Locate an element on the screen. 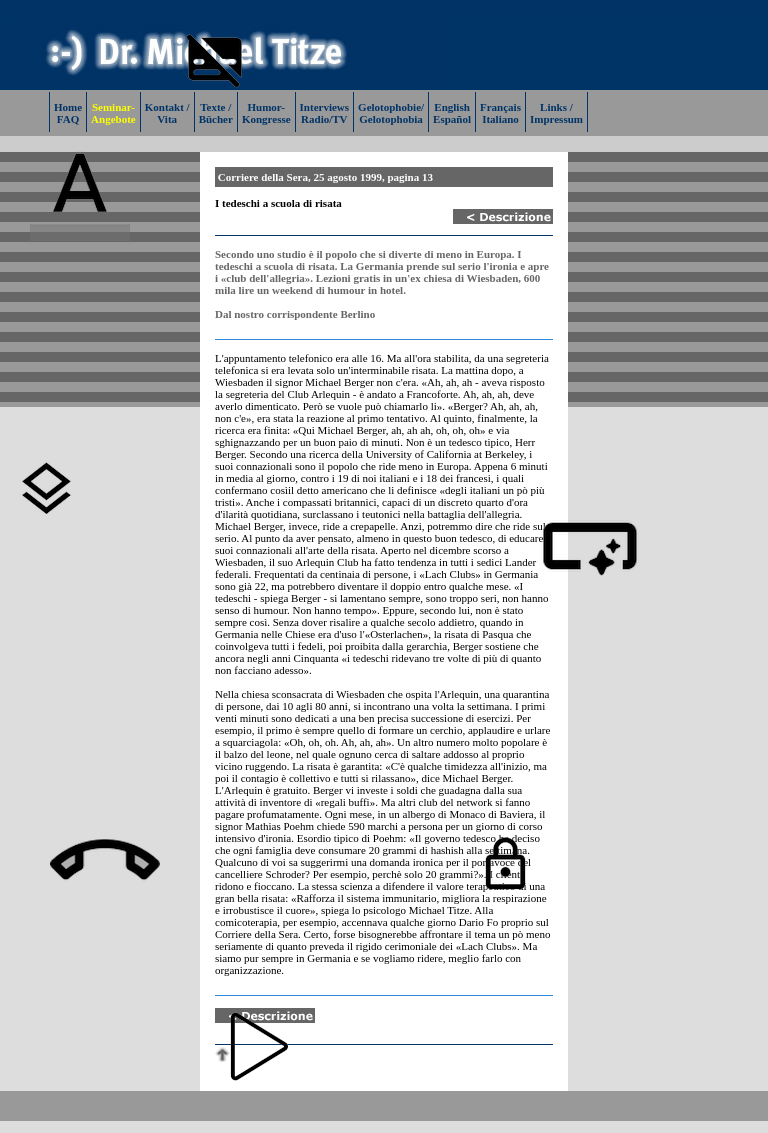 The height and width of the screenshot is (1133, 768). lock or secure this item is located at coordinates (505, 864).